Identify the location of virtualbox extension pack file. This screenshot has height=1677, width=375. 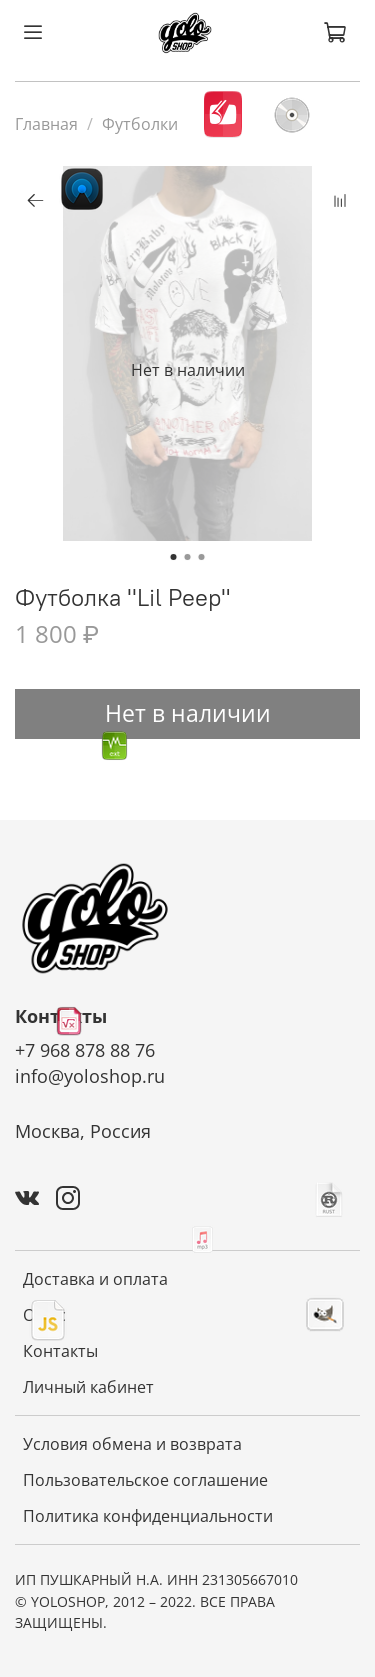
(114, 745).